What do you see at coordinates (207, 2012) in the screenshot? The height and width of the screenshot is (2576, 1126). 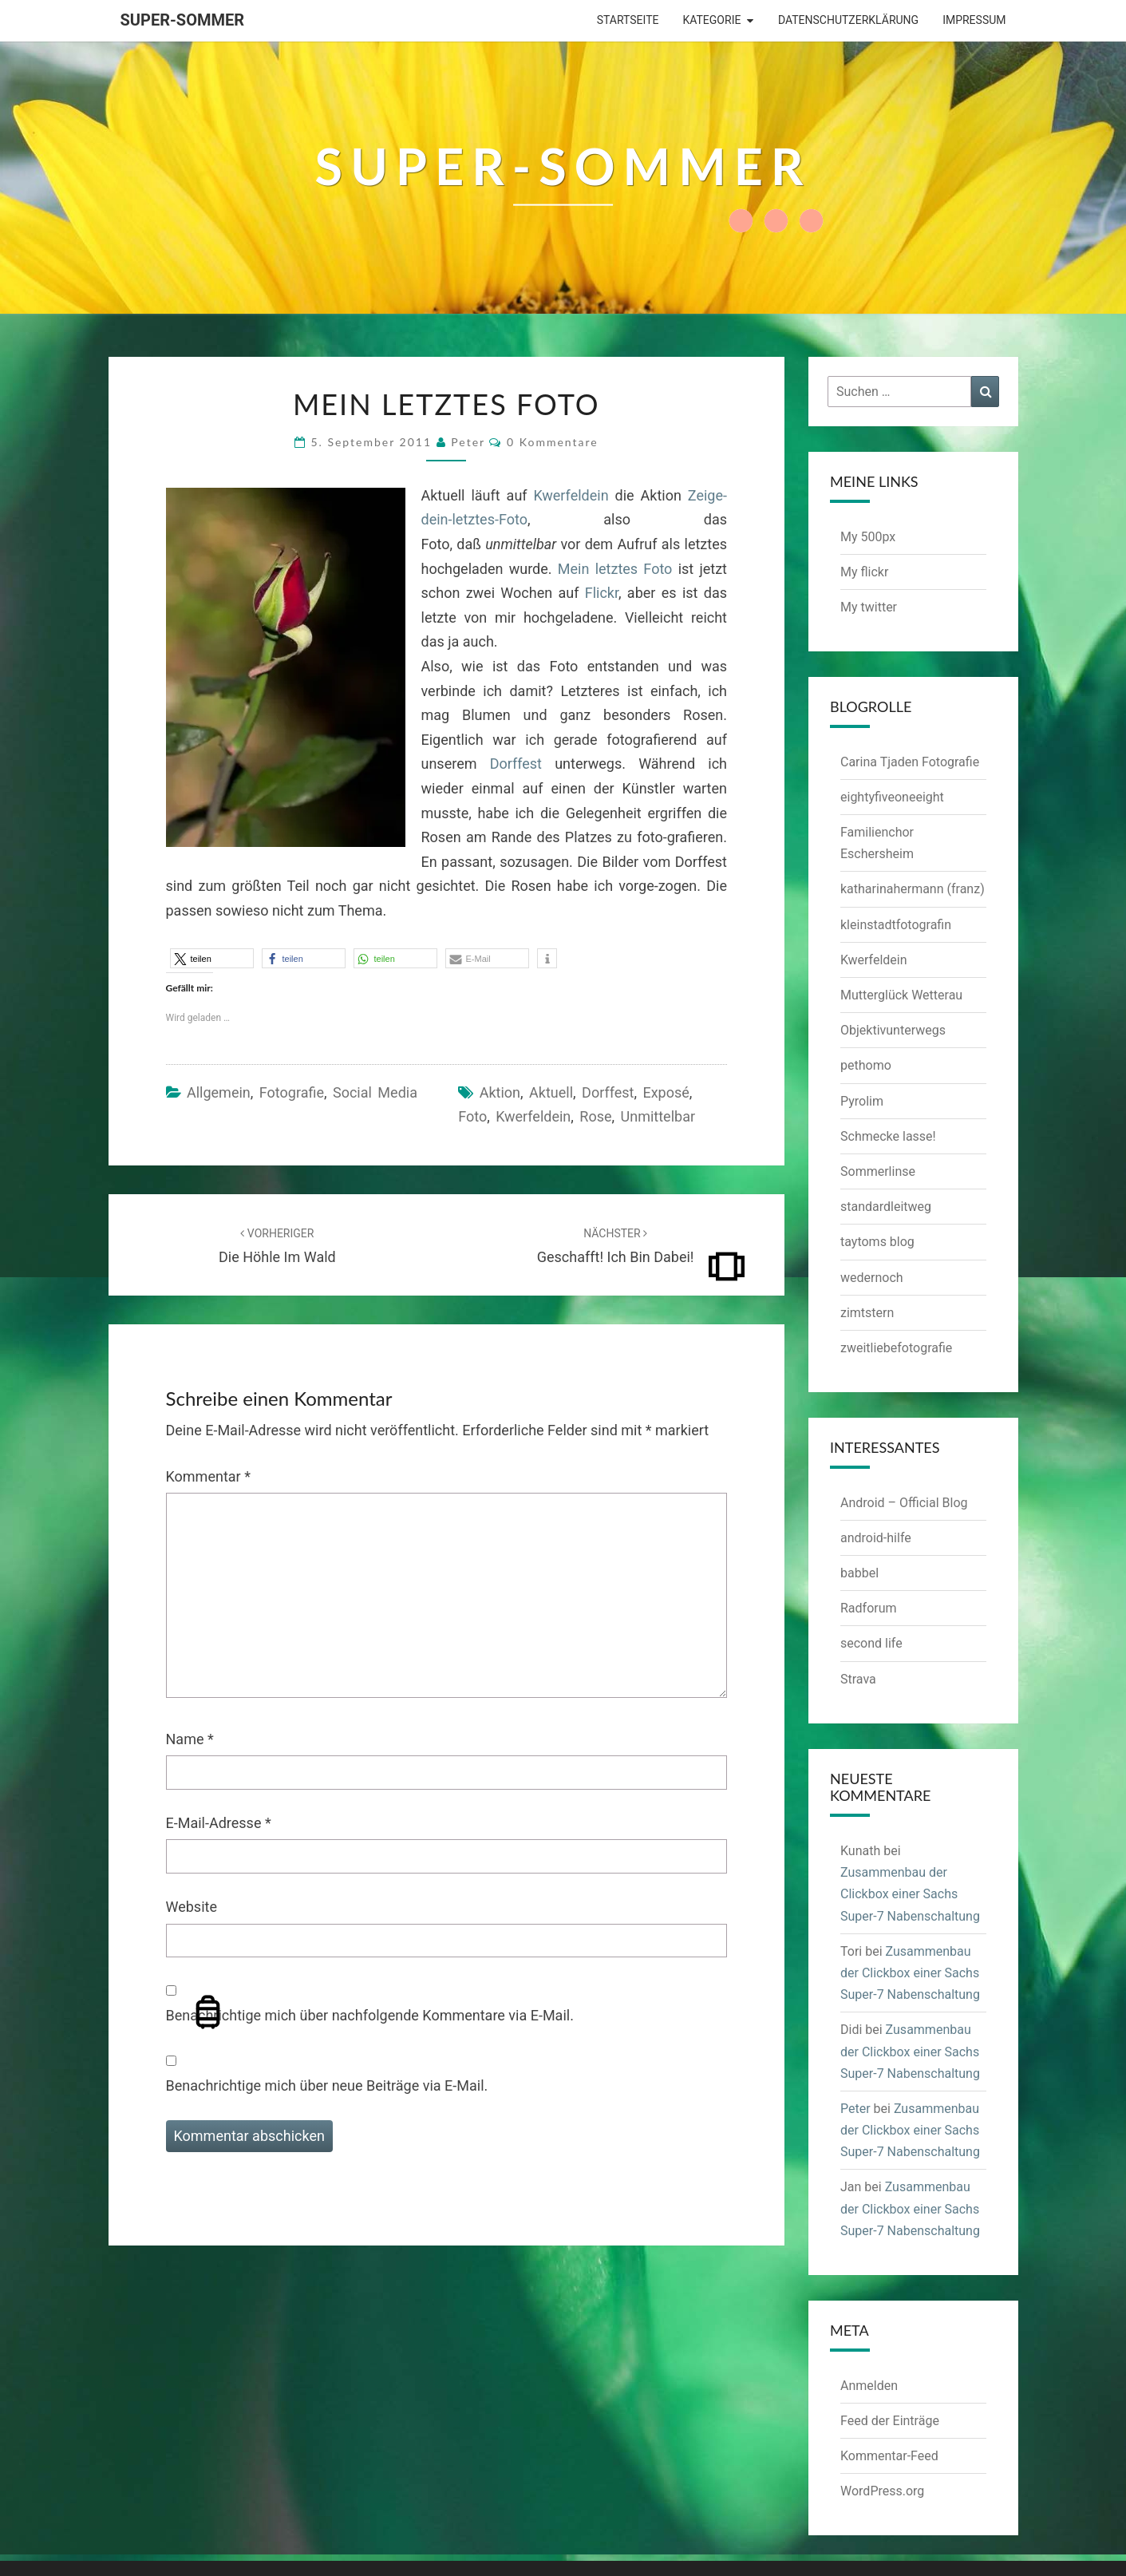 I see `access travel or trip information` at bounding box center [207, 2012].